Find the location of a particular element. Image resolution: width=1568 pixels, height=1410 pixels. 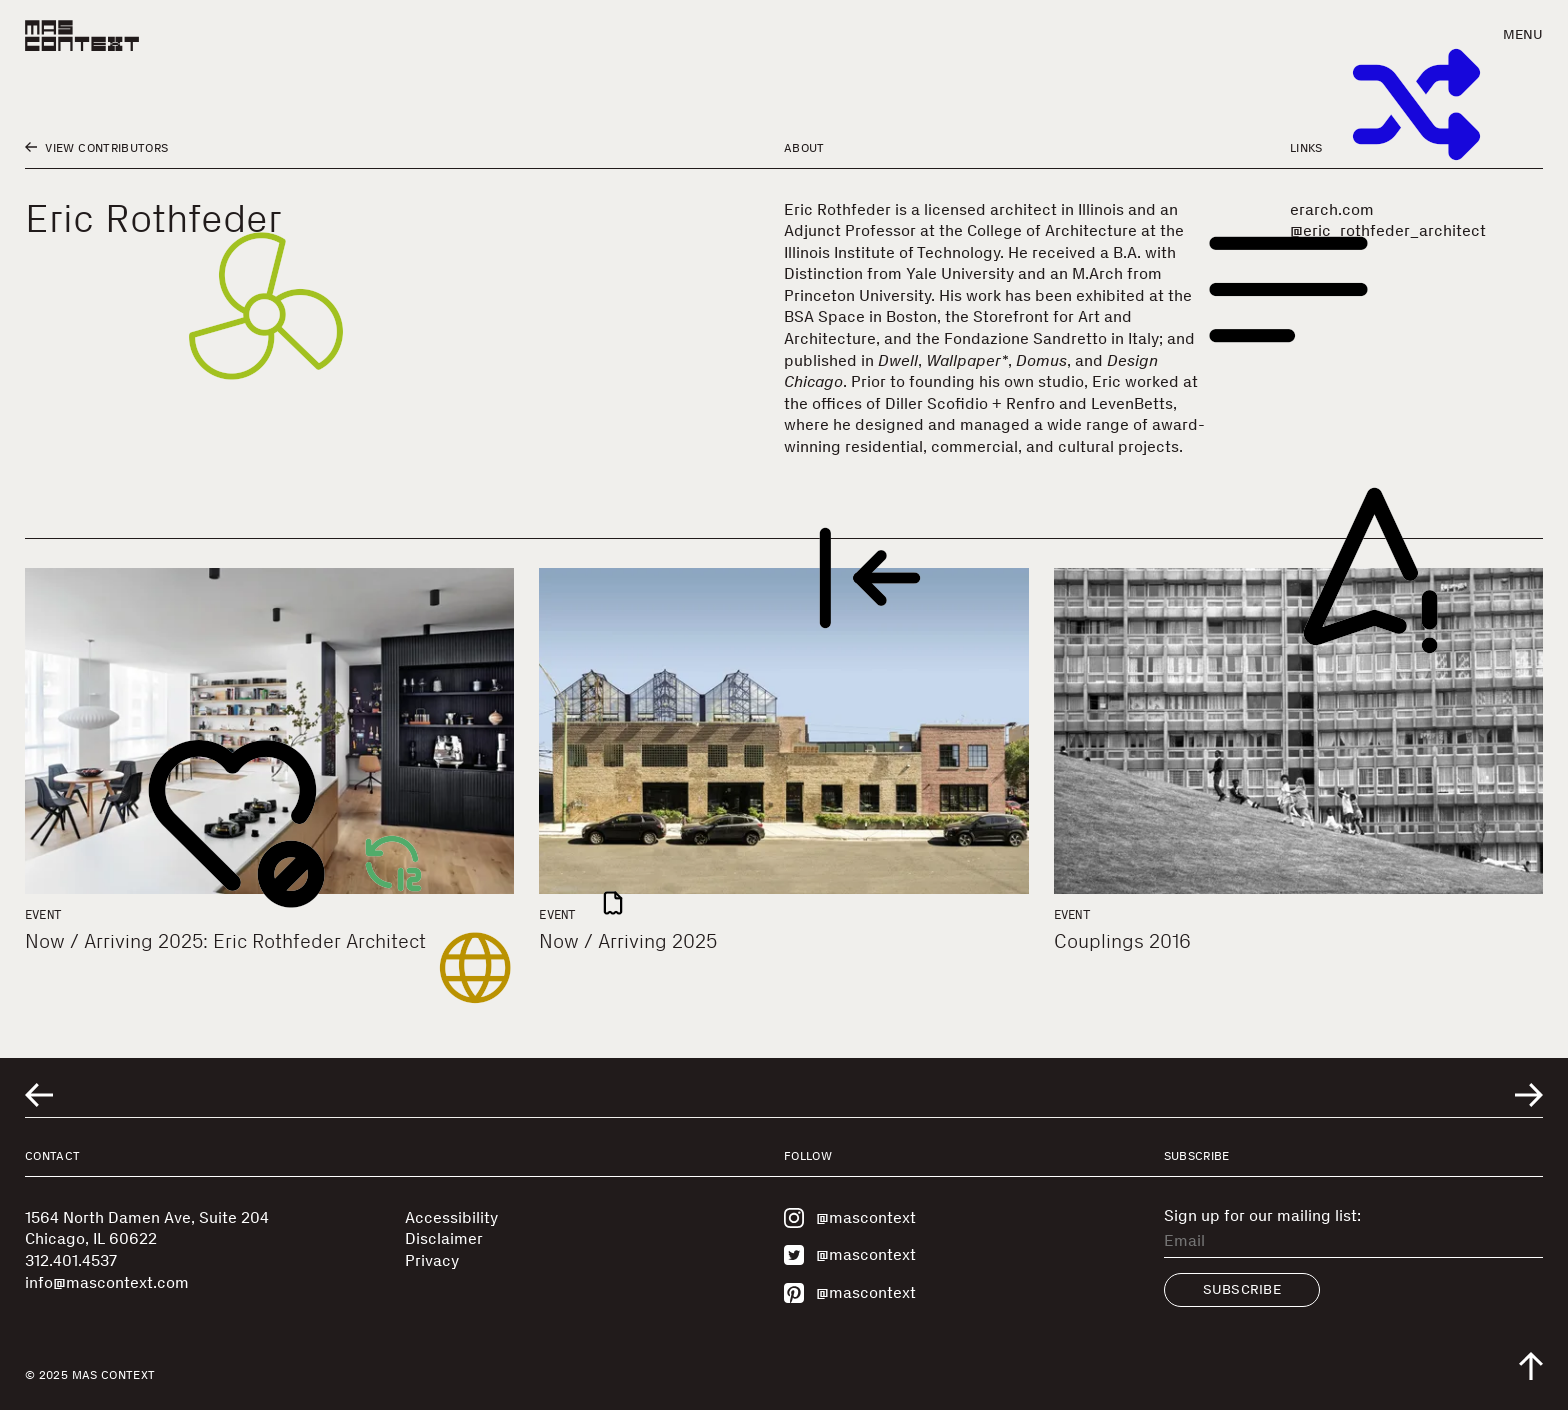

collapse sidebar or panel is located at coordinates (870, 578).